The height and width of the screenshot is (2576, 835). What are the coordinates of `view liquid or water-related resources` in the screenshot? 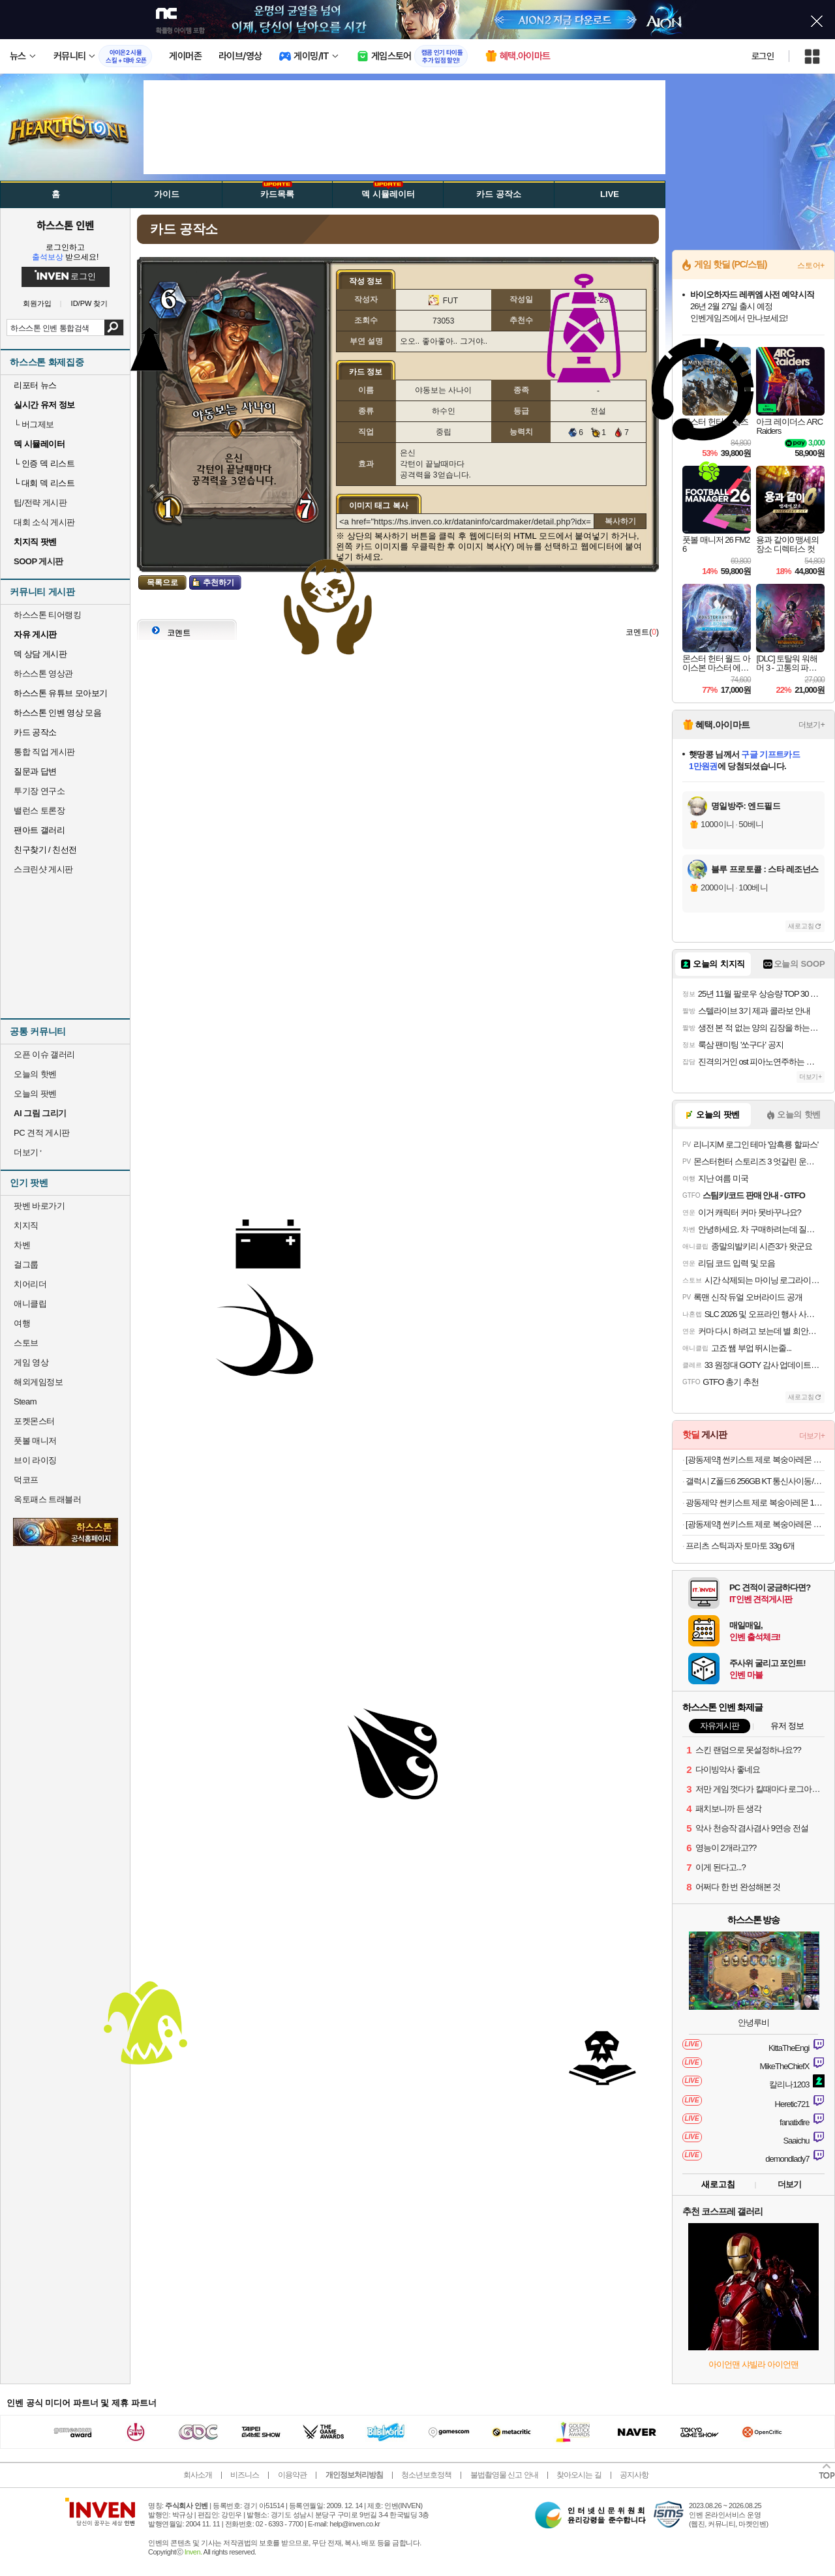 It's located at (392, 1753).